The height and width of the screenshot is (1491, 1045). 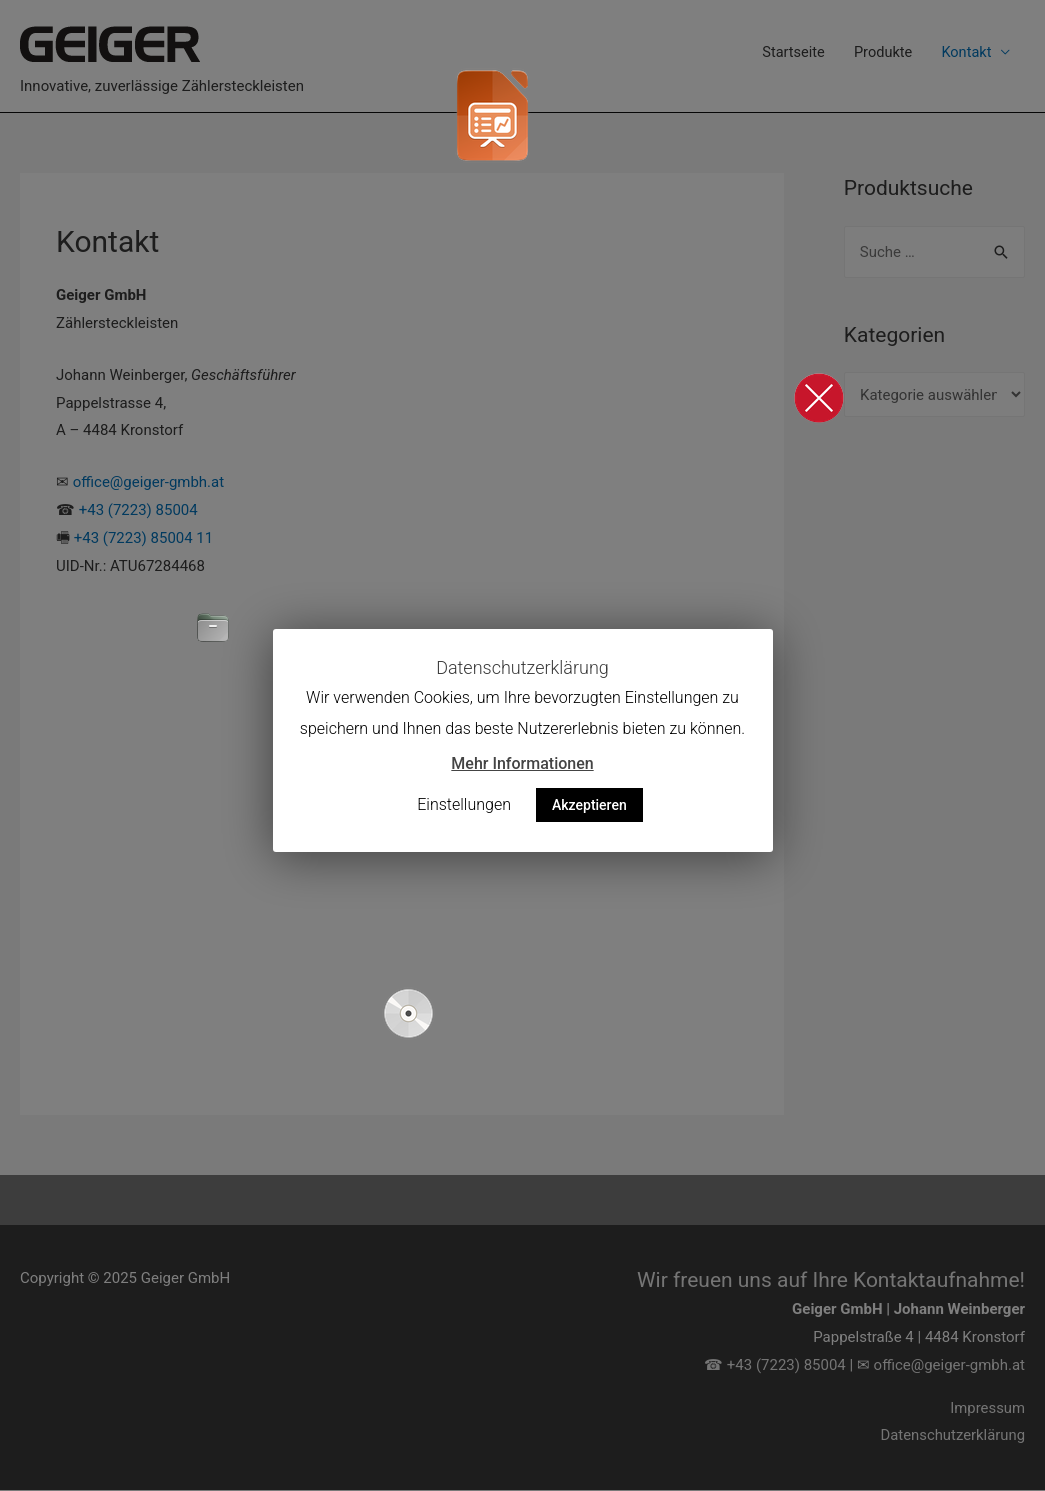 What do you see at coordinates (408, 1013) in the screenshot?
I see `indicates a DVD-RW drive or rewritable disc` at bounding box center [408, 1013].